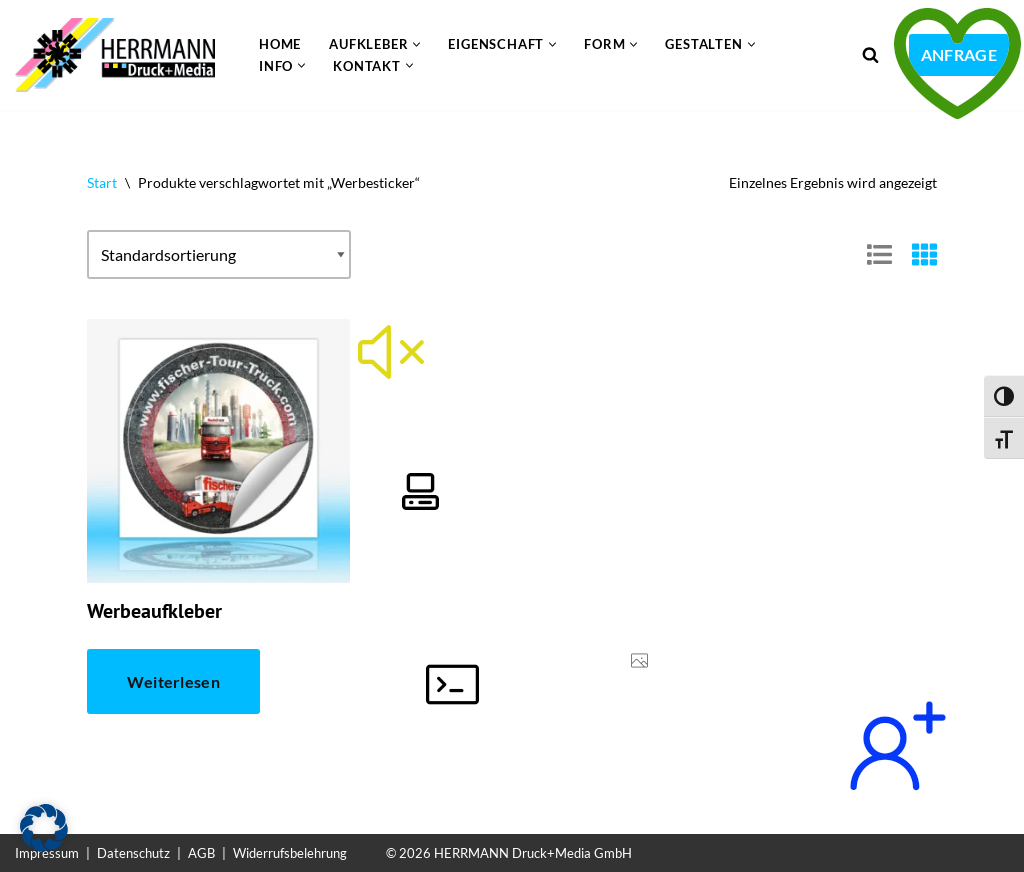 The image size is (1024, 872). I want to click on add a new user or contact, so click(898, 749).